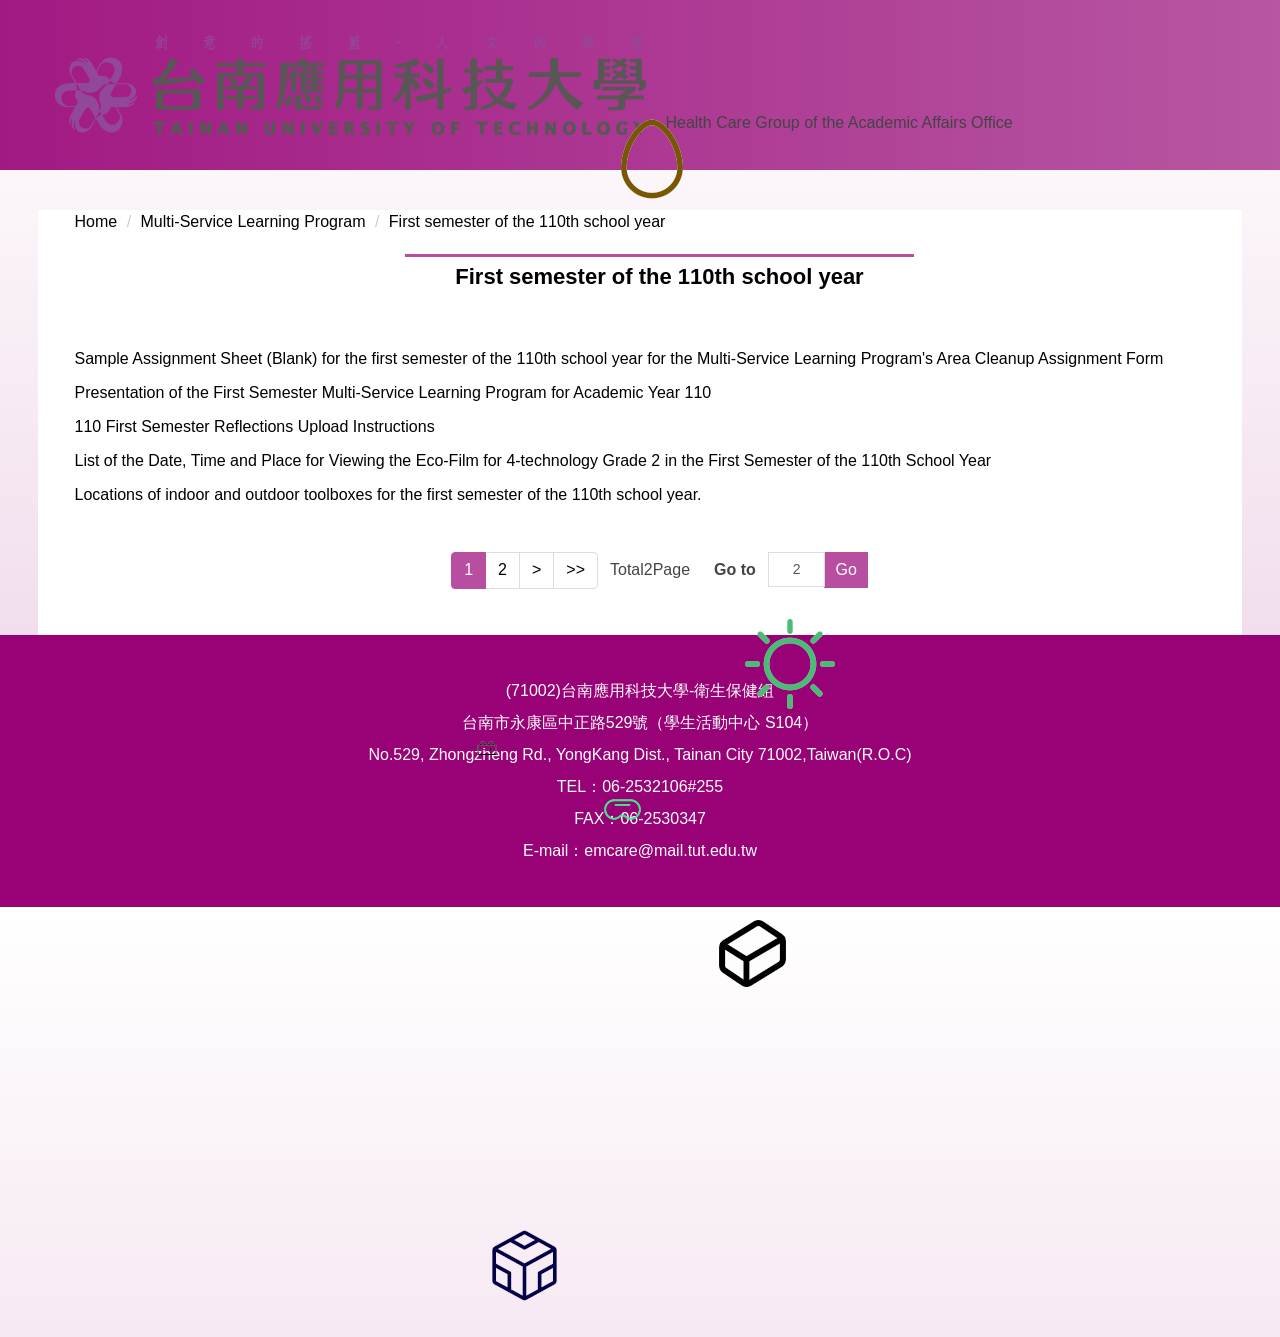 This screenshot has height=1337, width=1280. I want to click on check vehicle battery status, so click(487, 749).